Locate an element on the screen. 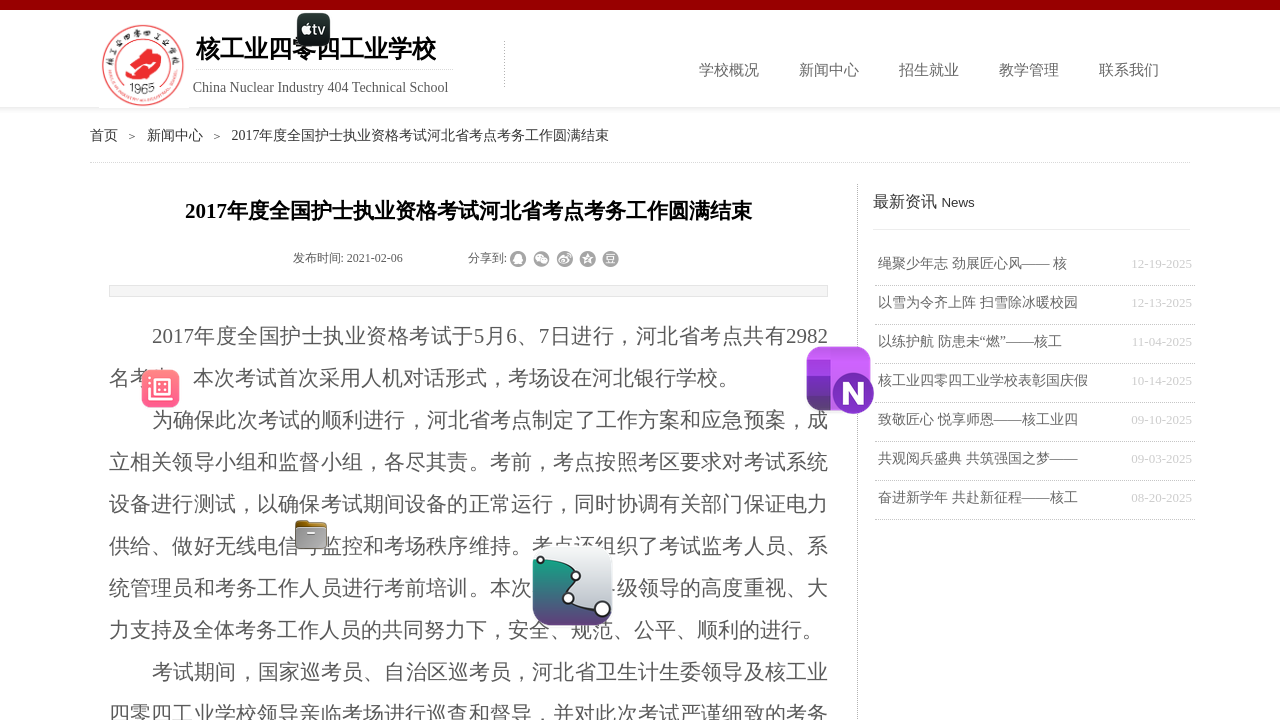  open Microsoft OneNote is located at coordinates (838, 378).